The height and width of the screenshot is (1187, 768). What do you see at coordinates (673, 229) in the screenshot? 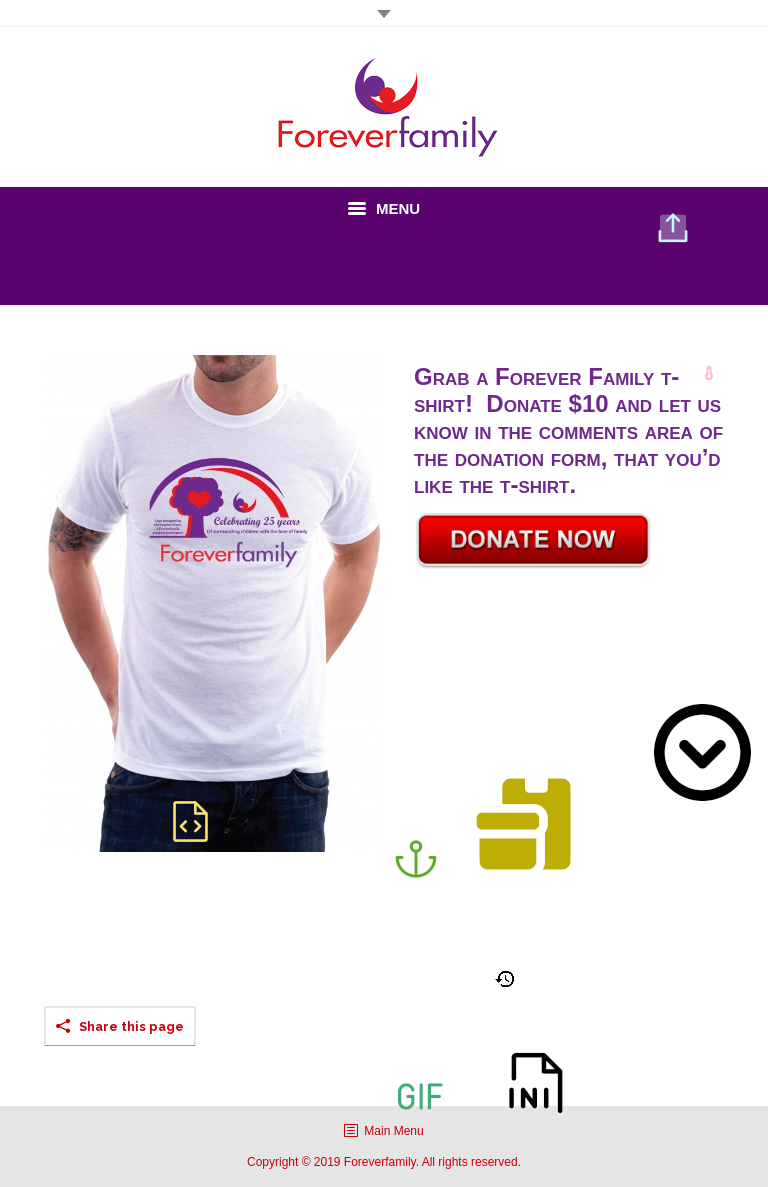
I see `upload a file or document` at bounding box center [673, 229].